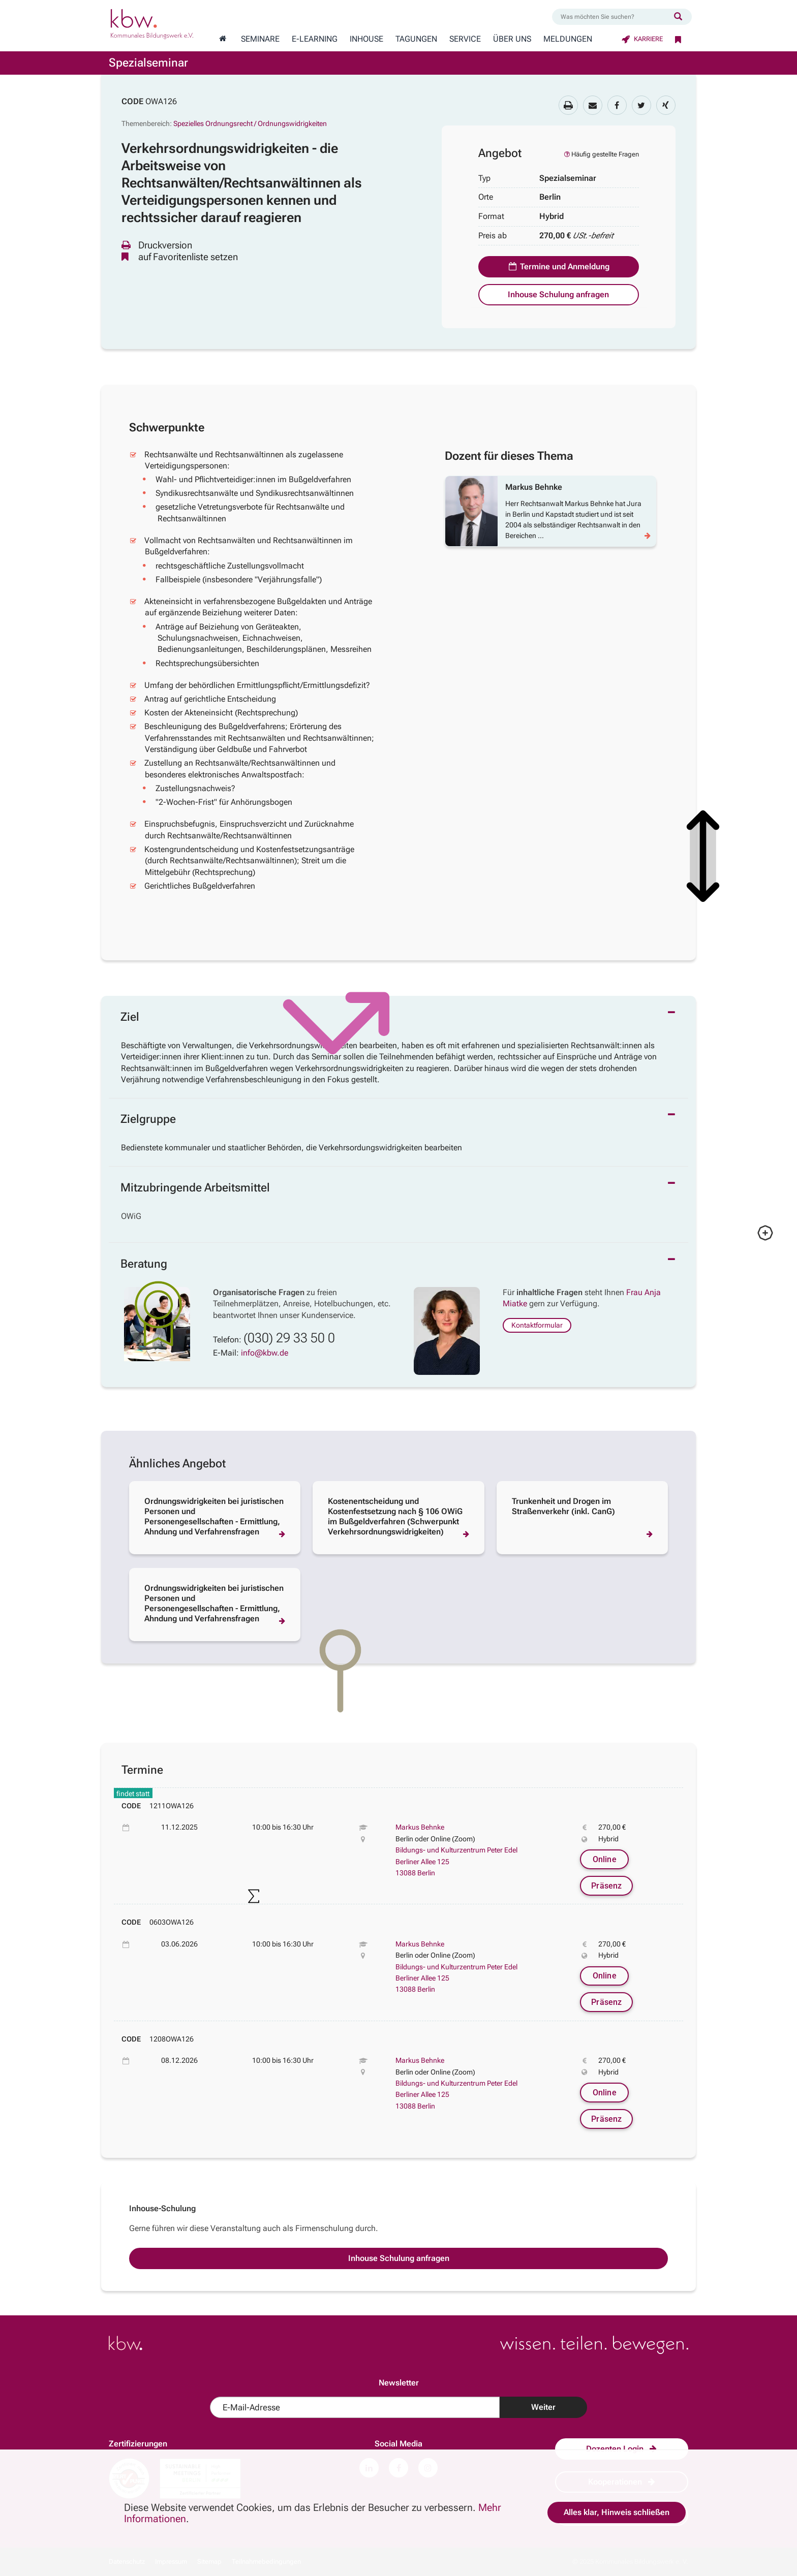 This screenshot has height=2576, width=797. Describe the element at coordinates (340, 1671) in the screenshot. I see `mark a location on the map` at that location.